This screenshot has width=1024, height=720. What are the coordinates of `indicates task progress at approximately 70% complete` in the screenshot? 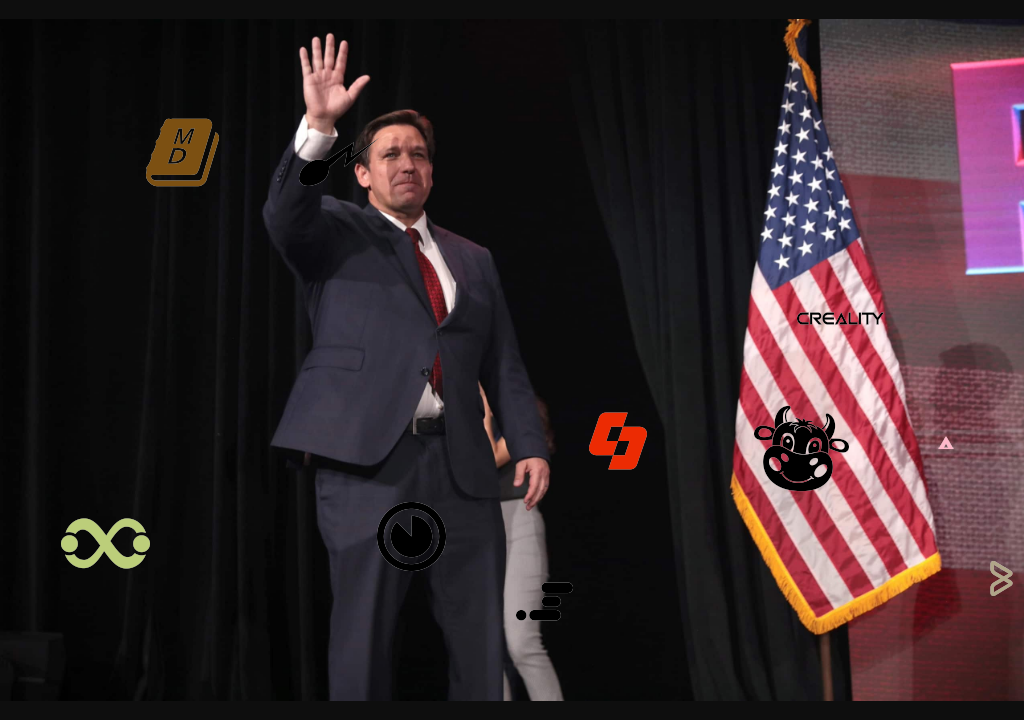 It's located at (411, 536).